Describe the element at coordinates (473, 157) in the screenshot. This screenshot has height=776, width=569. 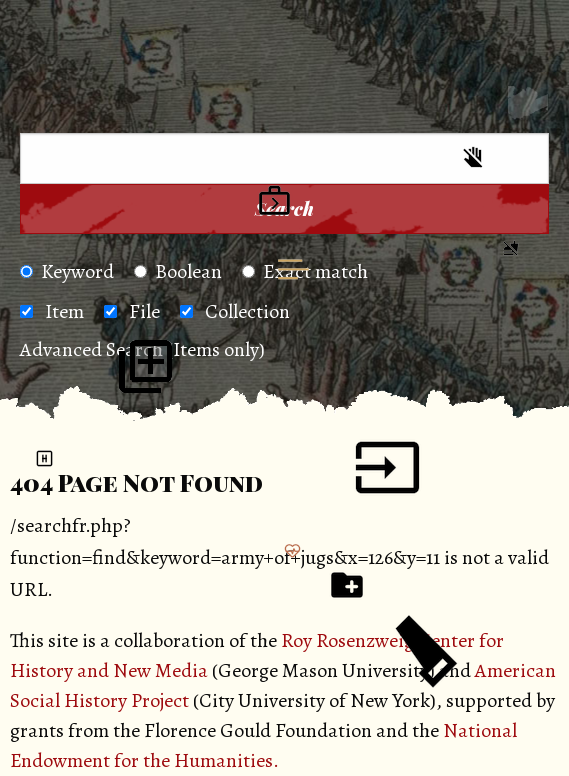
I see `do not touch - indicates touchscreen disabled` at that location.